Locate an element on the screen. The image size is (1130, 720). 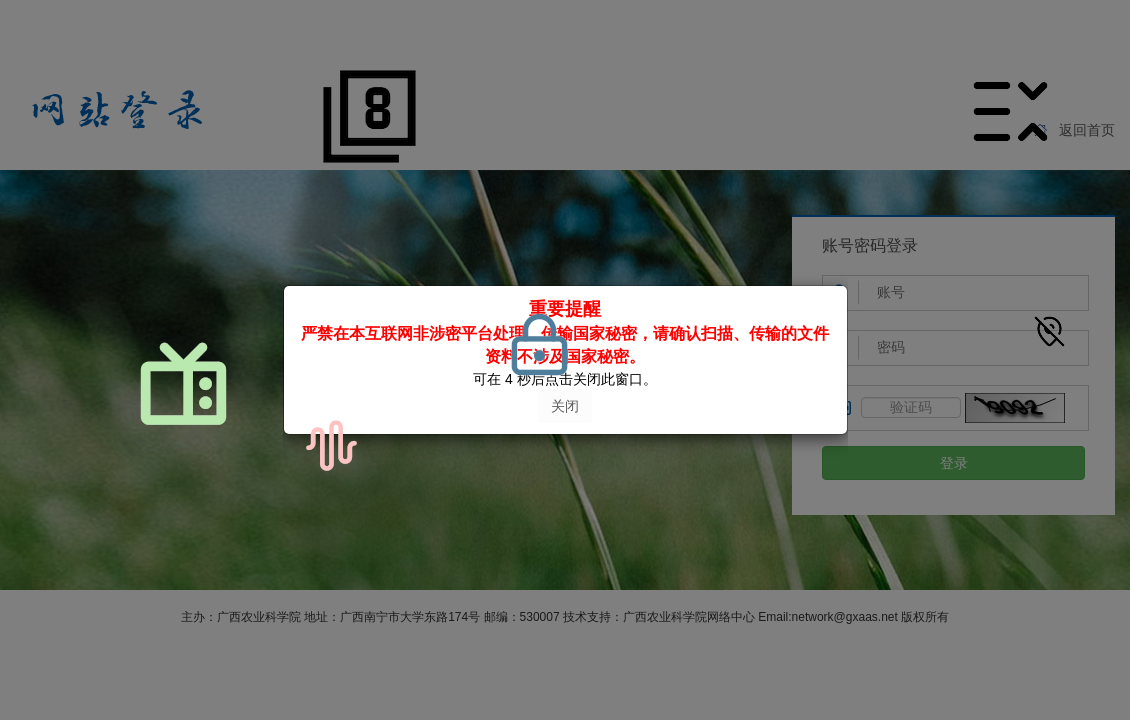
filter or view 8 items is located at coordinates (369, 116).